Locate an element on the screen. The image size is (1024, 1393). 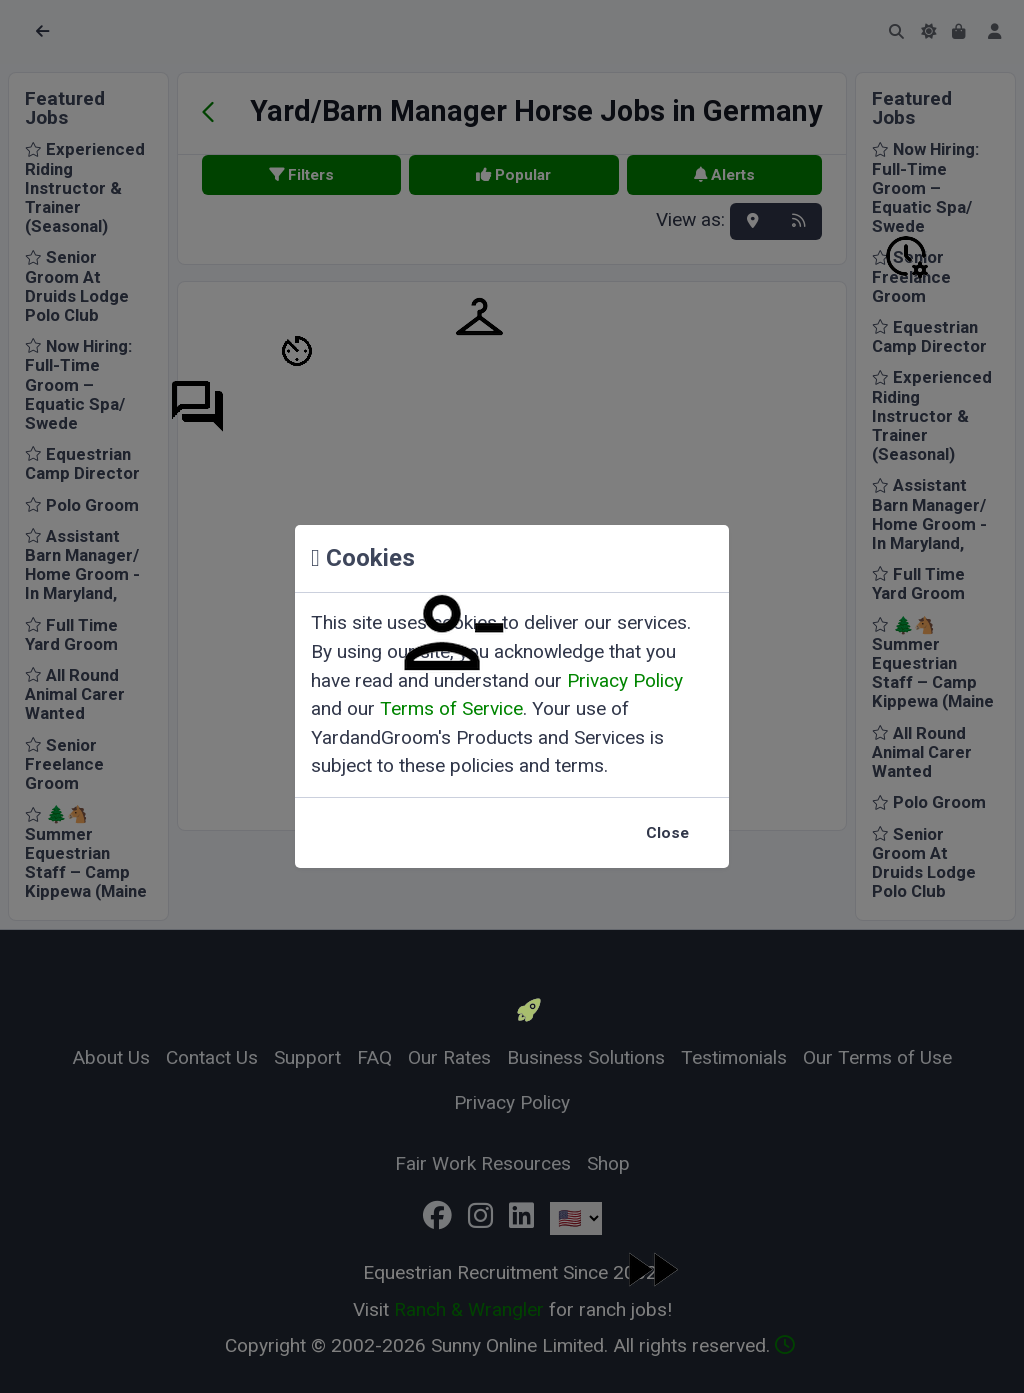
access wardrobe or clothing options is located at coordinates (479, 316).